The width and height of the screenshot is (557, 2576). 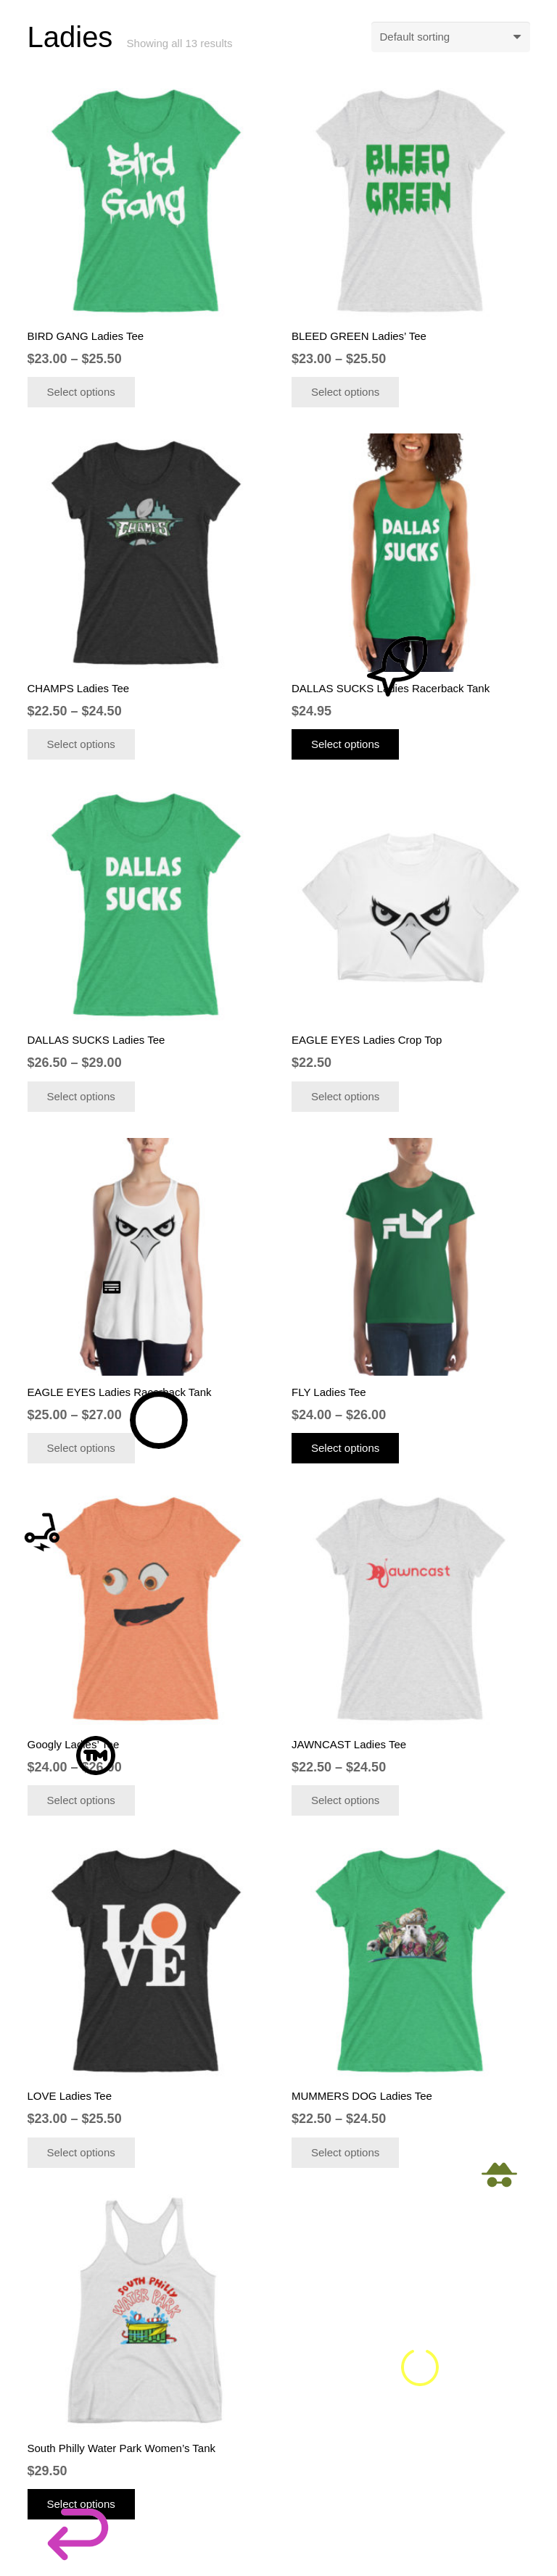 What do you see at coordinates (42, 1532) in the screenshot?
I see `find nearby electric scooter rentals` at bounding box center [42, 1532].